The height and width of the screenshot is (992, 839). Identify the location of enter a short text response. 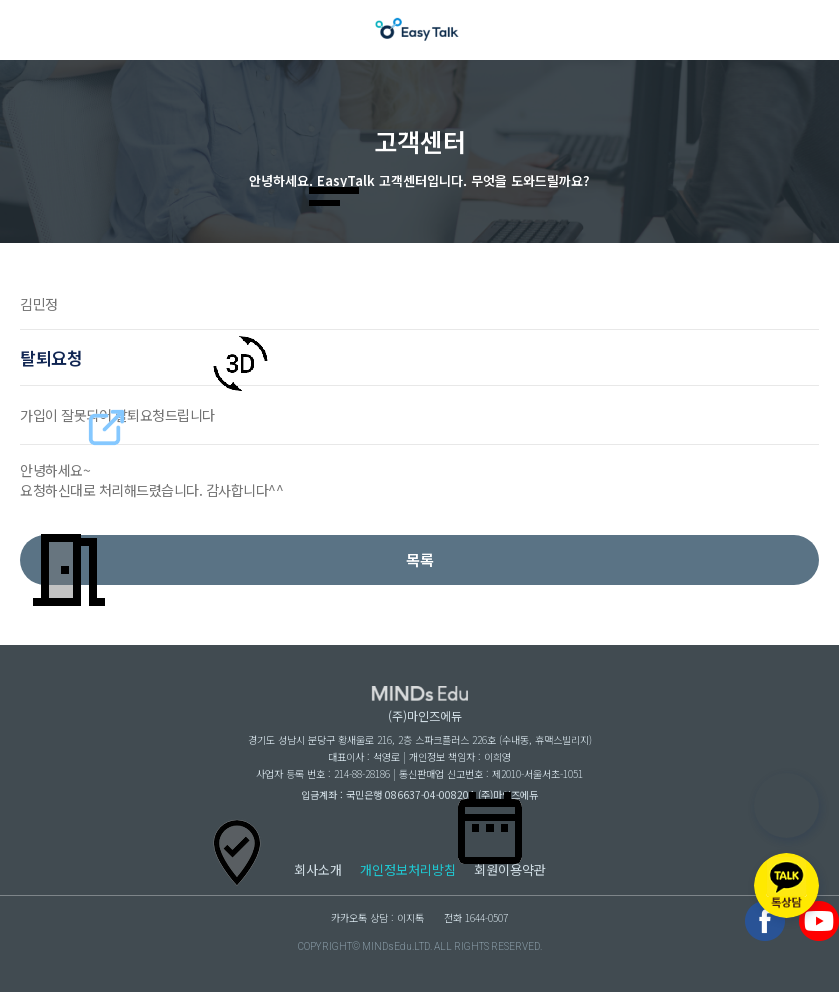
(334, 197).